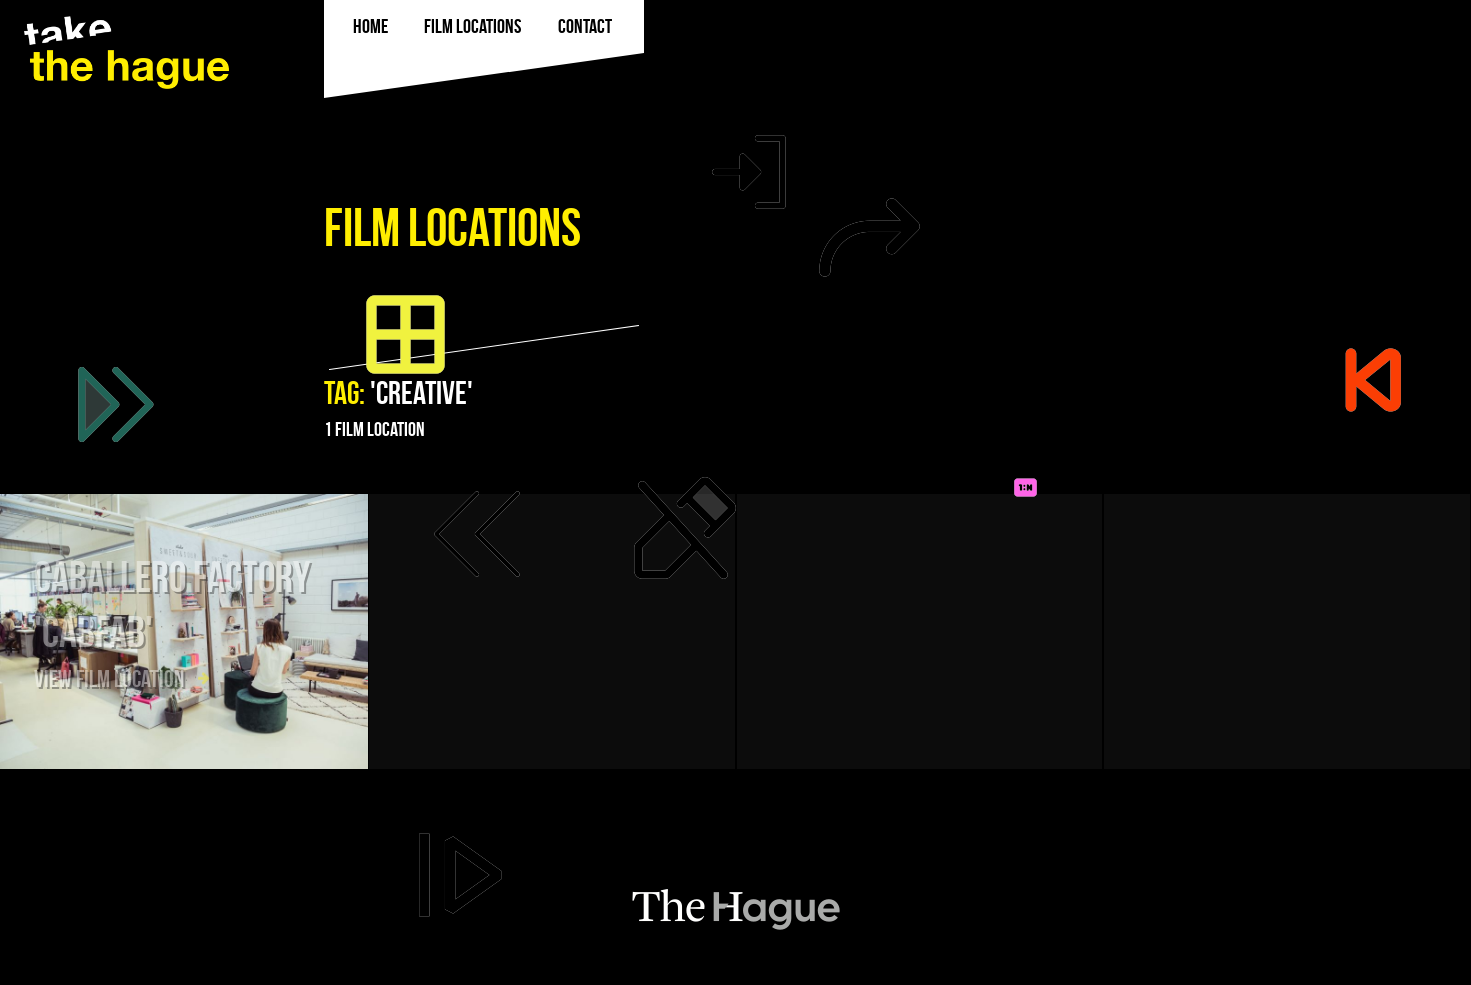  I want to click on share or forward content, so click(869, 237).